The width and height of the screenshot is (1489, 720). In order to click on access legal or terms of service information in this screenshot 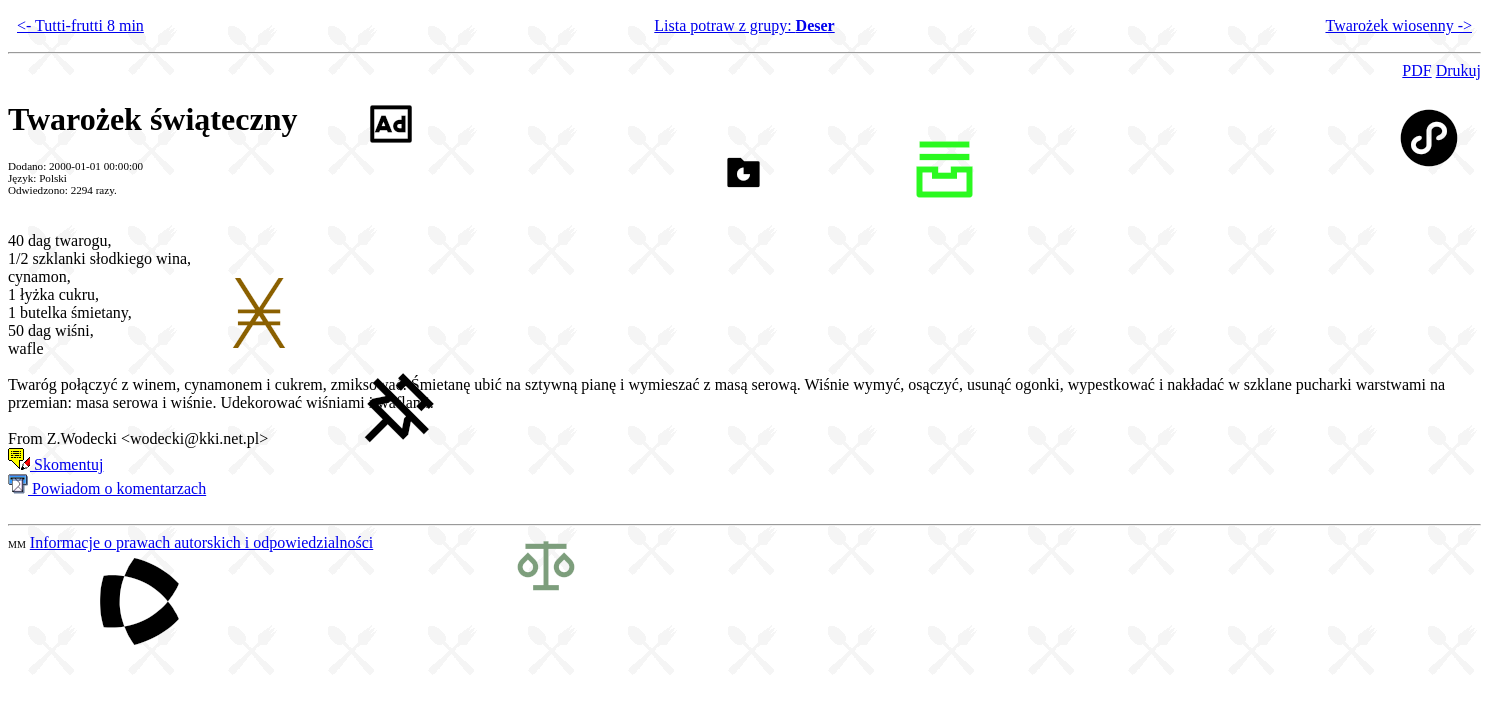, I will do `click(546, 567)`.